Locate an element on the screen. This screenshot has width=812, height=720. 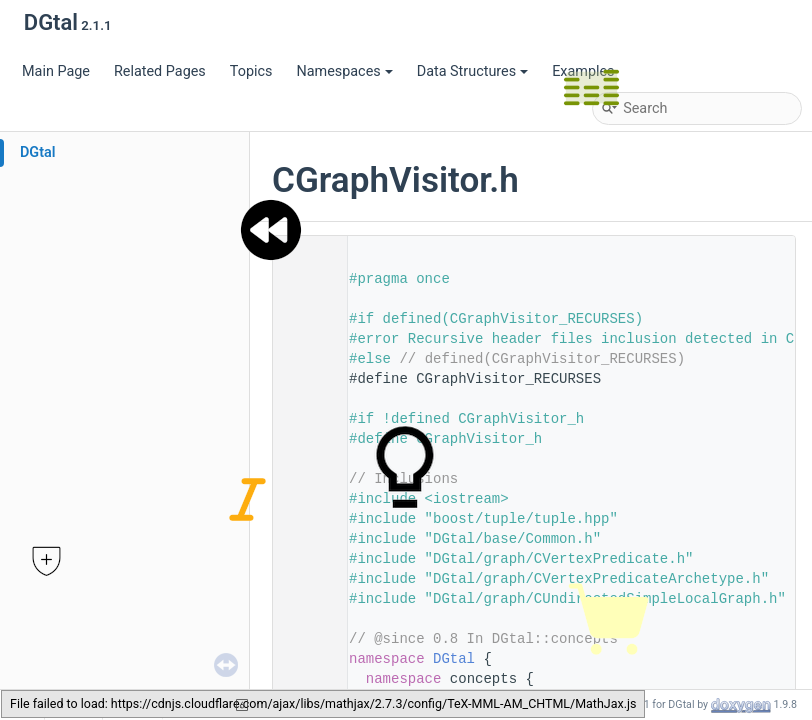
apply italic formatting to selected text is located at coordinates (247, 499).